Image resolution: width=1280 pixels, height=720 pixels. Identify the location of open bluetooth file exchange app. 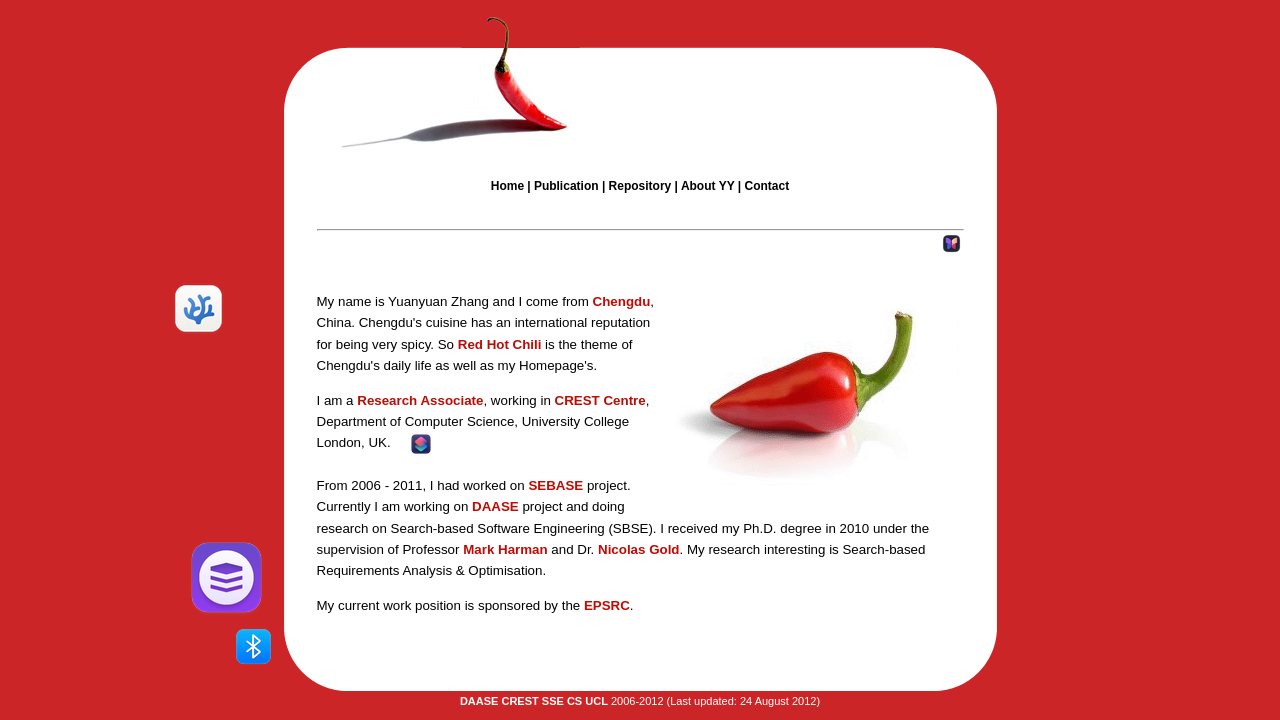
(253, 646).